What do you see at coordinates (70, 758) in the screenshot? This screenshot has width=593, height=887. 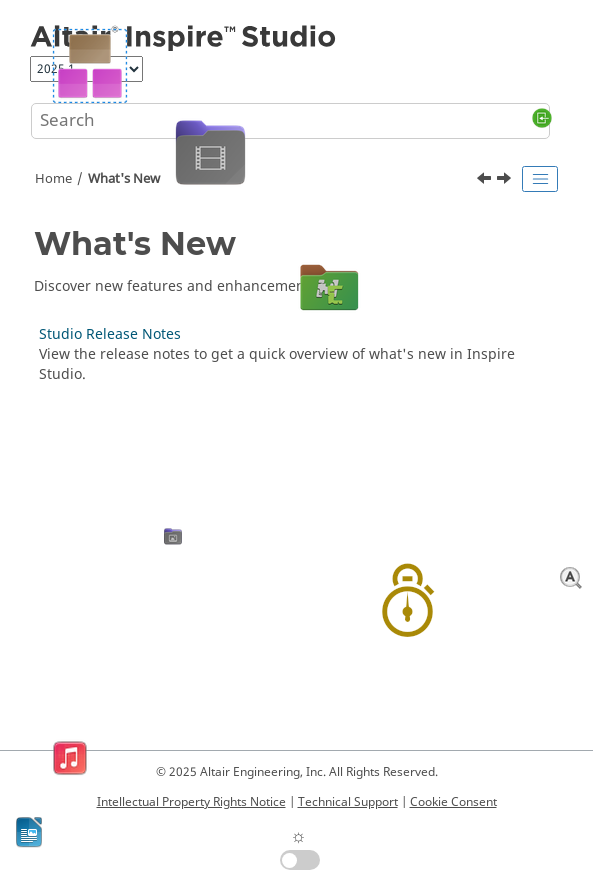 I see `open the music player app` at bounding box center [70, 758].